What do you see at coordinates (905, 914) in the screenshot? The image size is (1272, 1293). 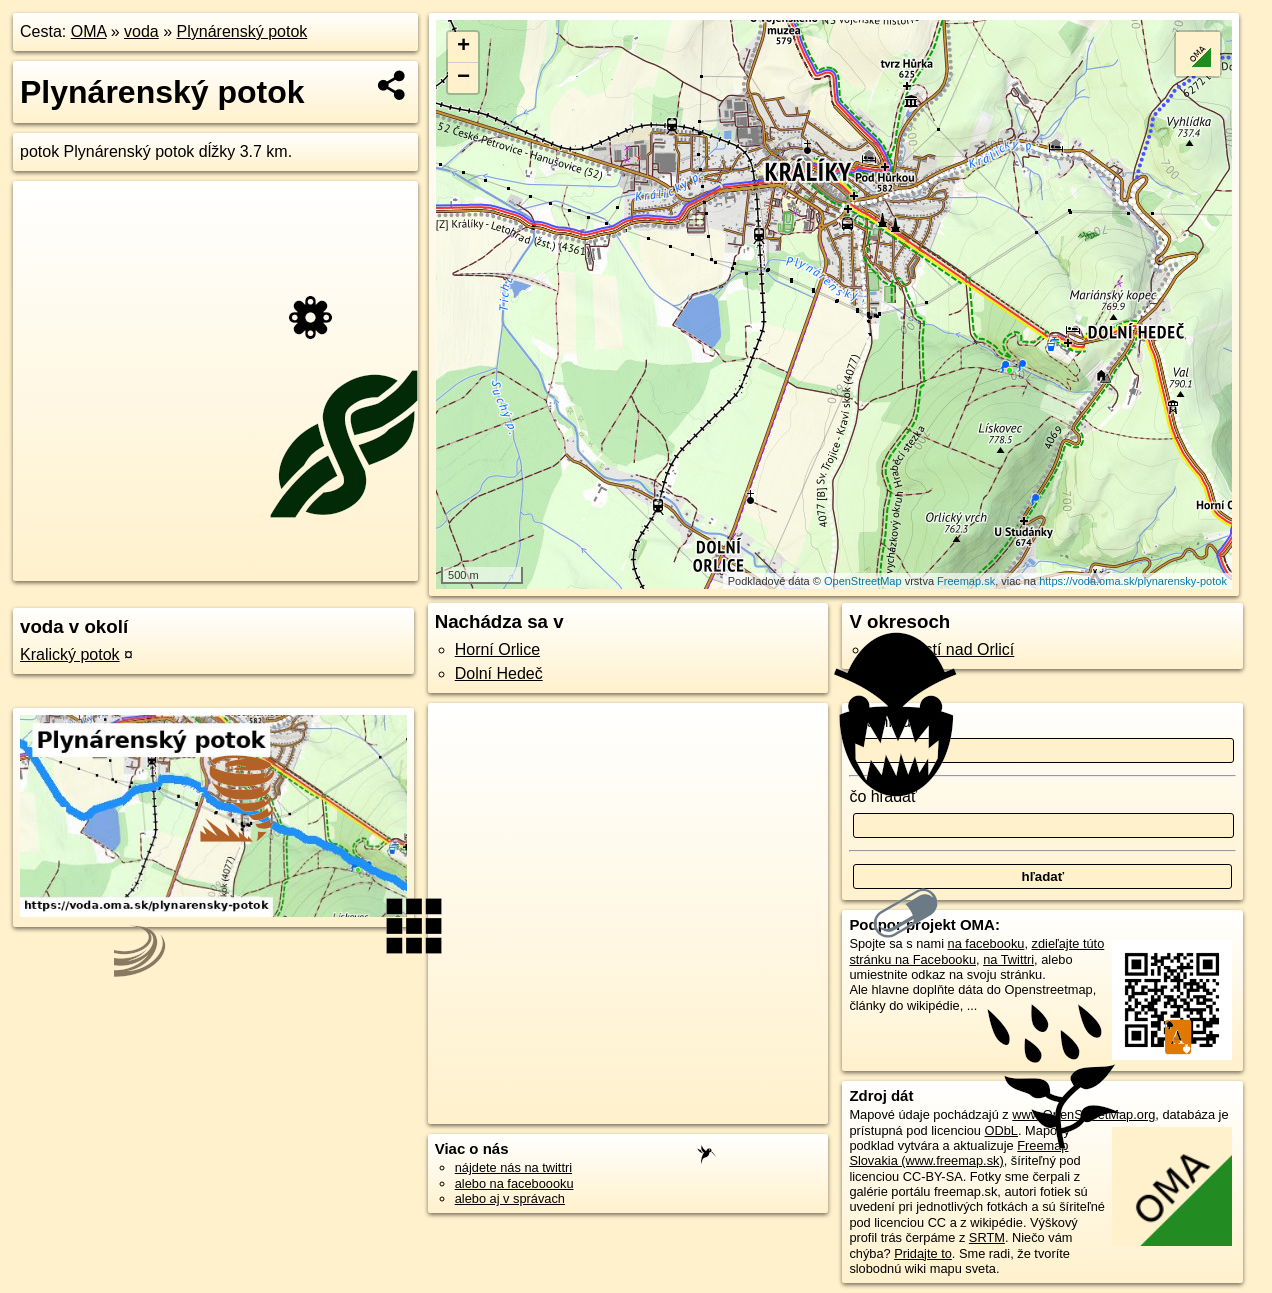 I see `access medication reminders or health tracking` at bounding box center [905, 914].